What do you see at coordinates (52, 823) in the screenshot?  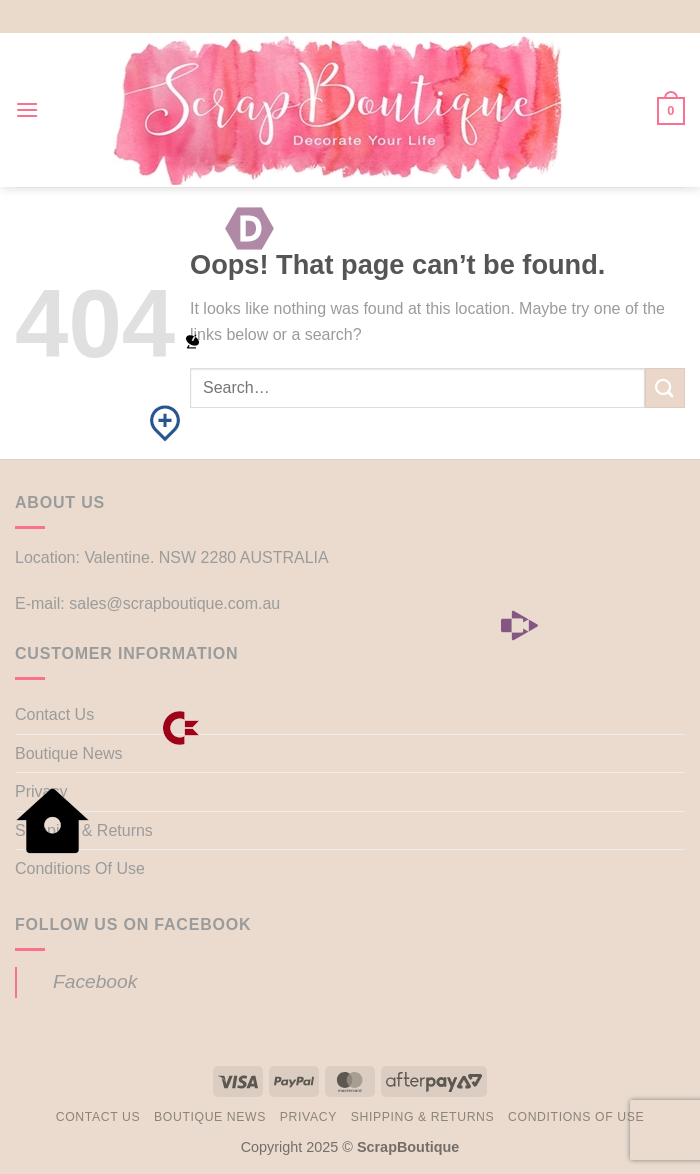 I see `navigate to home screen` at bounding box center [52, 823].